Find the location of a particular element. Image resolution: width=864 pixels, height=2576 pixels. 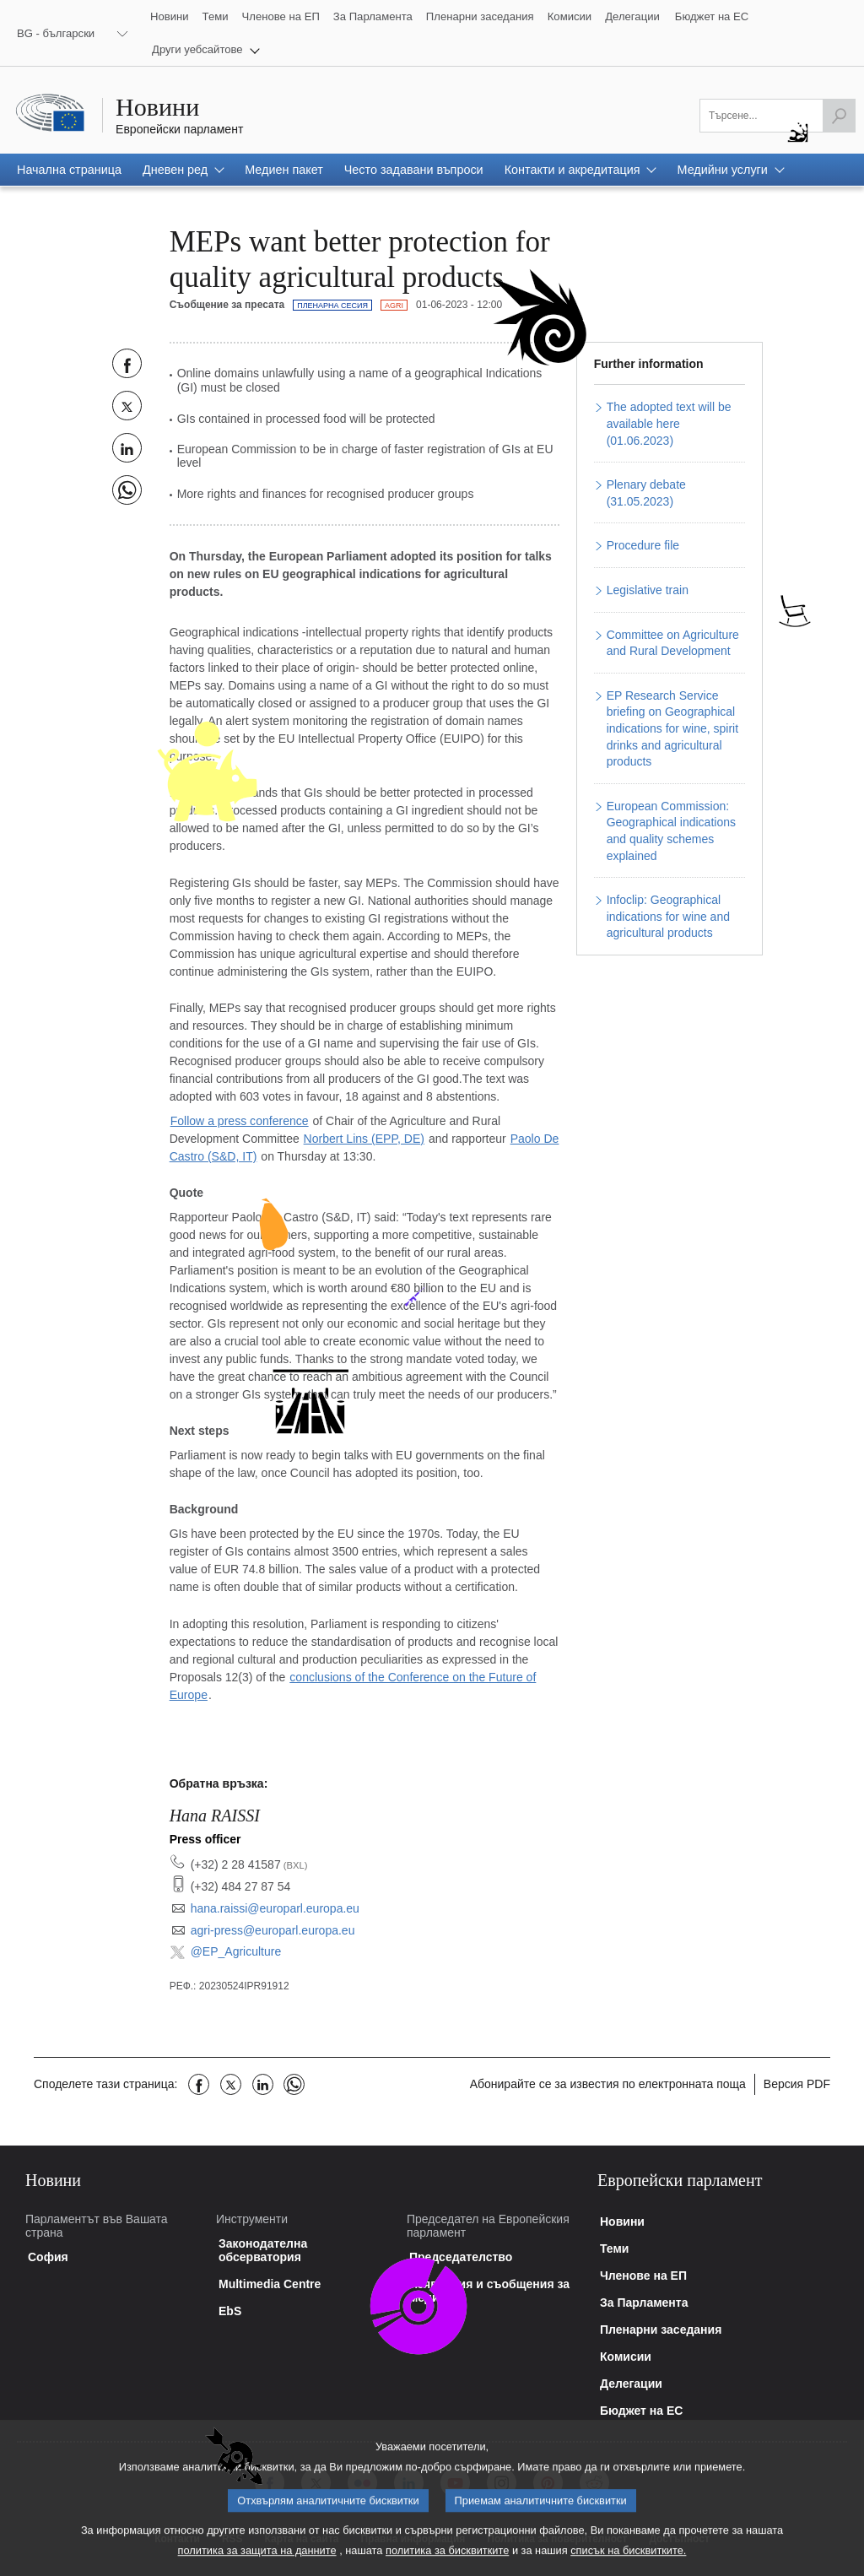

skull pierced by arrow achievement or trophy is located at coordinates (234, 2455).